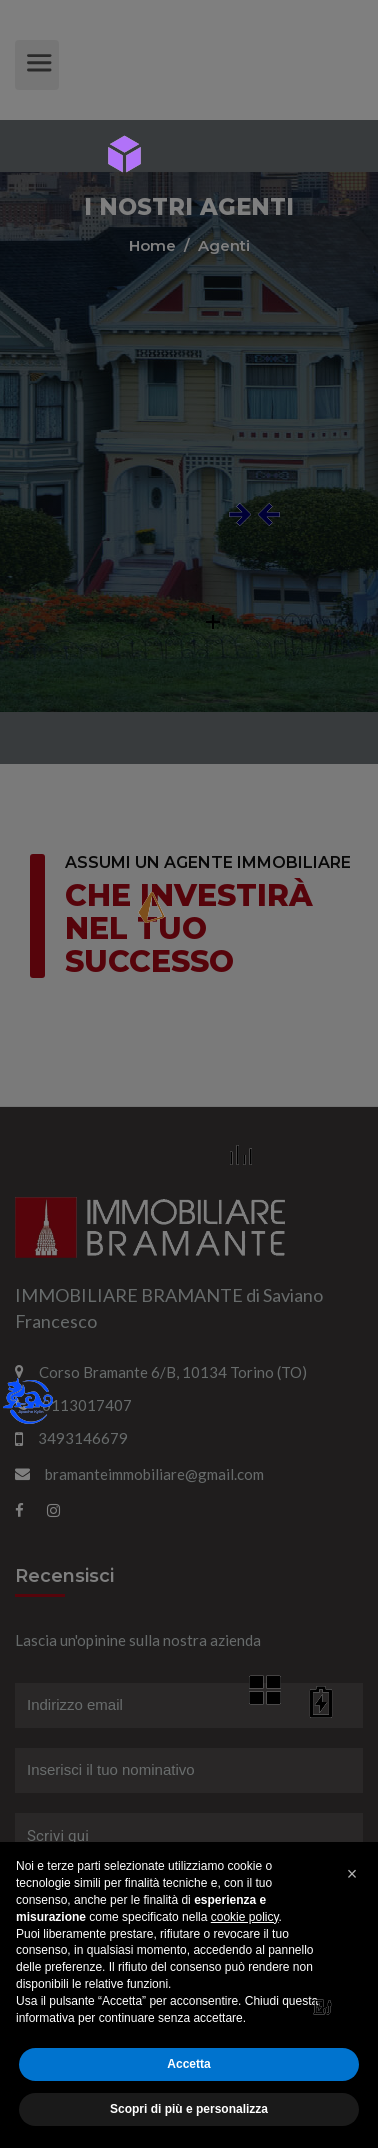 Image resolution: width=378 pixels, height=2148 pixels. I want to click on open rhythm music streaming app, so click(241, 1155).